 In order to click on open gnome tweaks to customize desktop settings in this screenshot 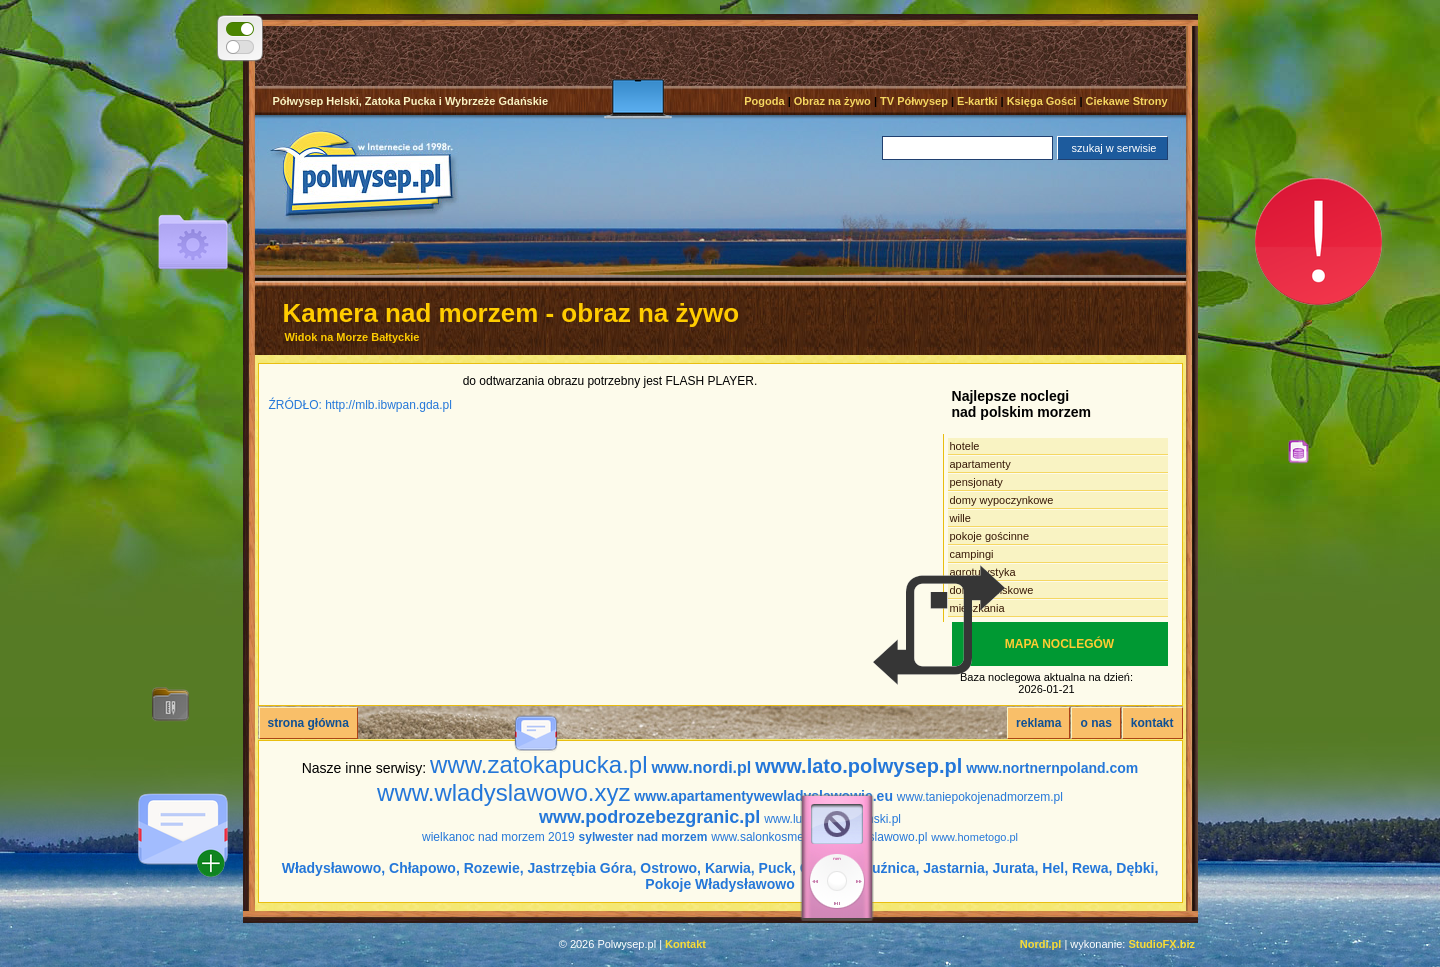, I will do `click(240, 38)`.